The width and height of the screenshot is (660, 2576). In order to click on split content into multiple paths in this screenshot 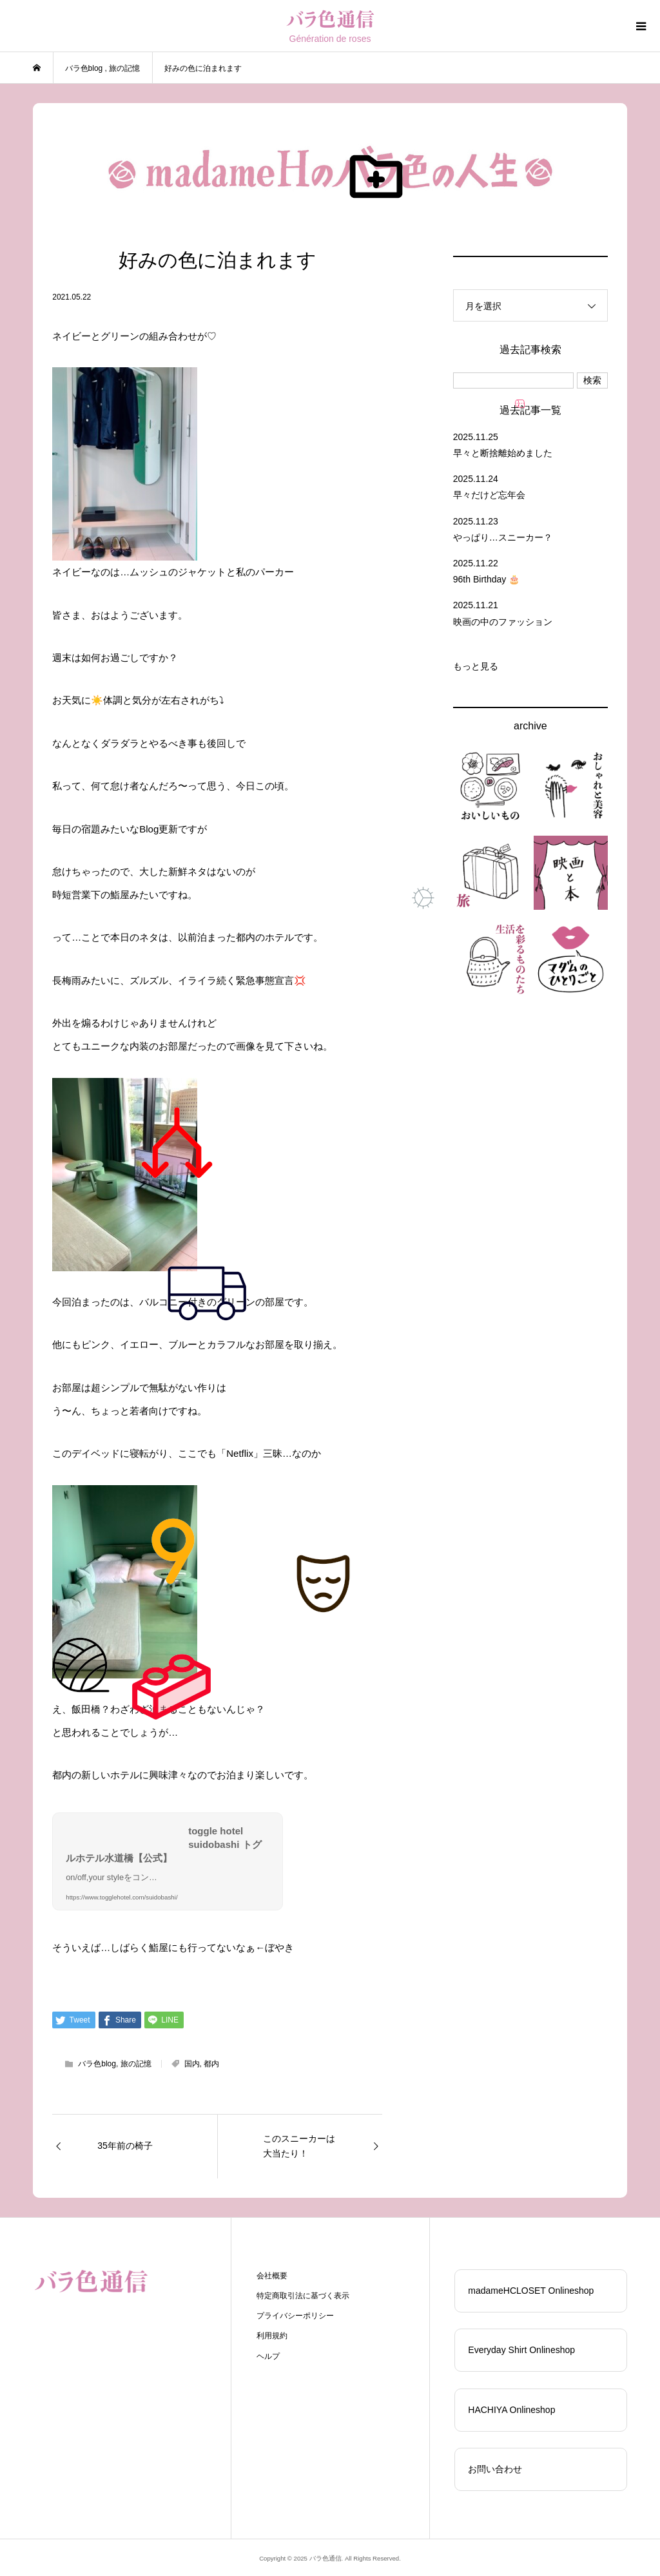, I will do `click(177, 1145)`.